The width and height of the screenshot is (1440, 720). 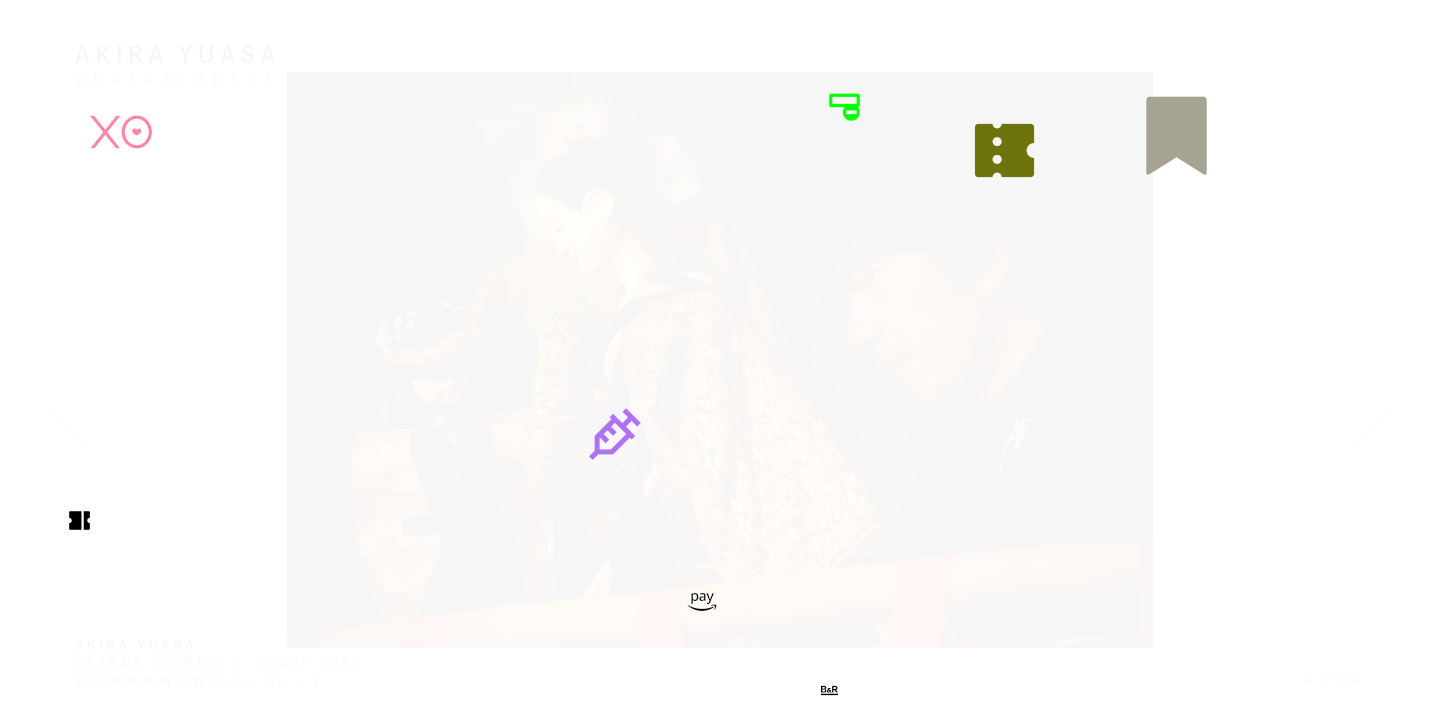 I want to click on access vaccination or immunization records, so click(x=615, y=433).